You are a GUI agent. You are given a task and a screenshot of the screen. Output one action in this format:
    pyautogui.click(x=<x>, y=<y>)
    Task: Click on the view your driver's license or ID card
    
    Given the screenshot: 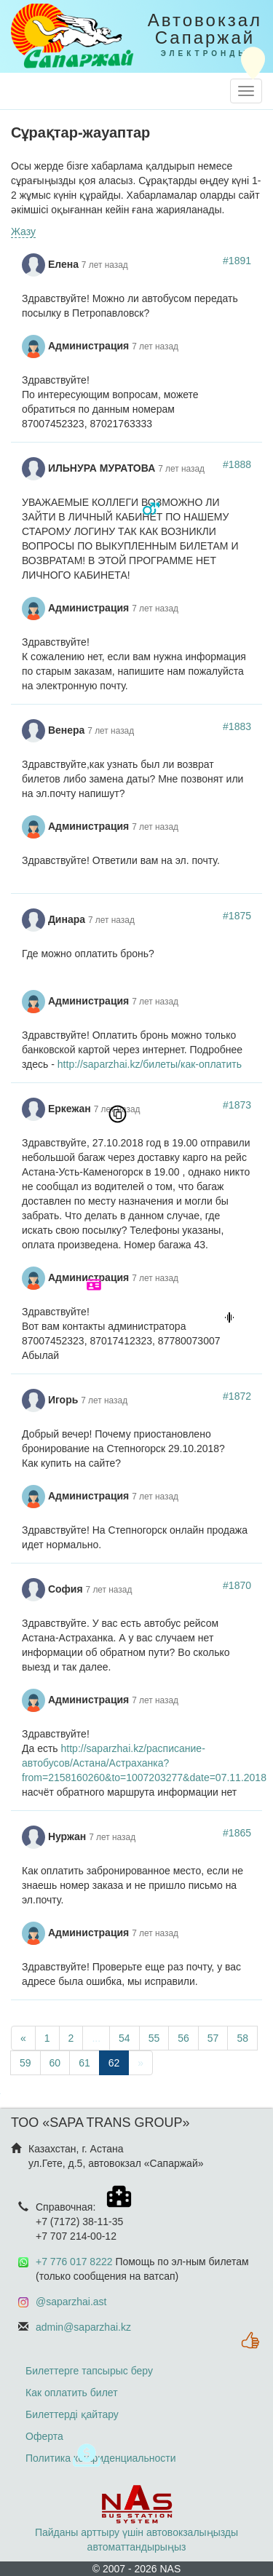 What is the action you would take?
    pyautogui.click(x=94, y=1285)
    